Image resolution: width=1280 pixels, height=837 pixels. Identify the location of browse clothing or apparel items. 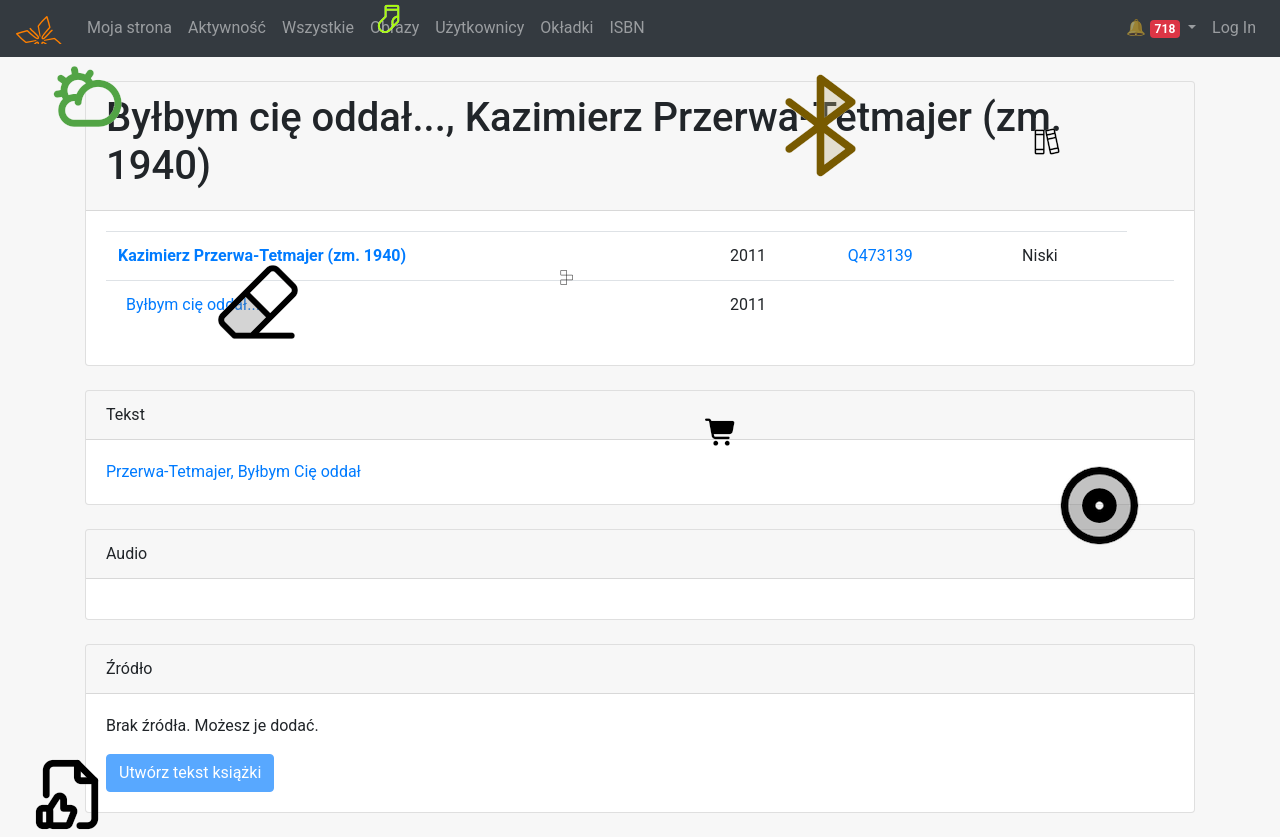
(389, 18).